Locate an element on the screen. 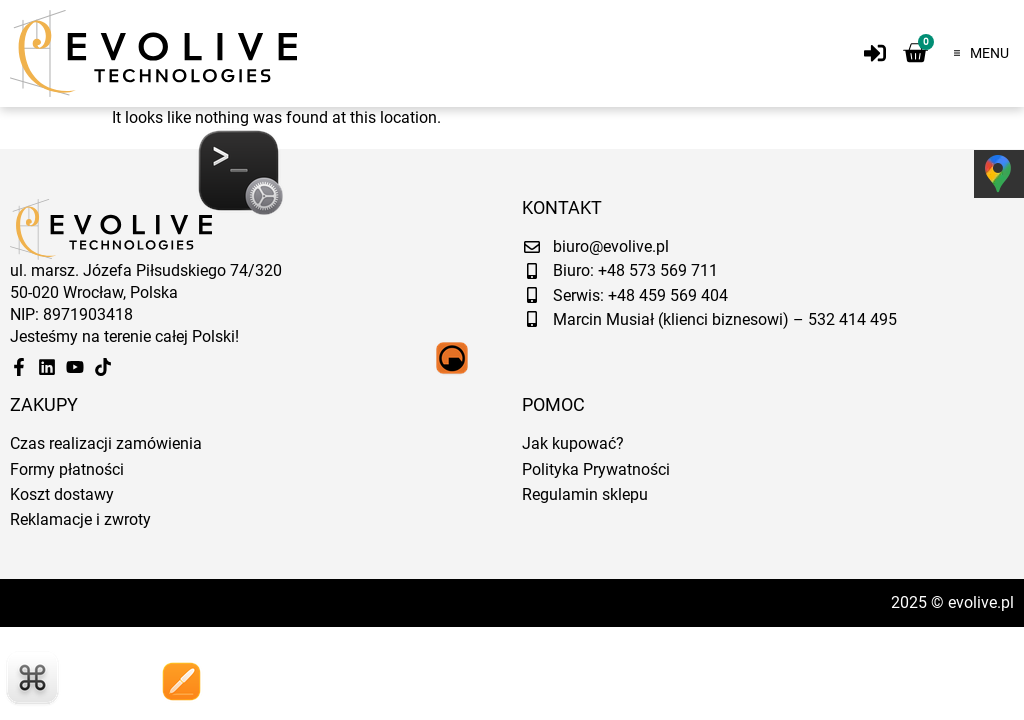  open terminal preferences or settings is located at coordinates (238, 170).